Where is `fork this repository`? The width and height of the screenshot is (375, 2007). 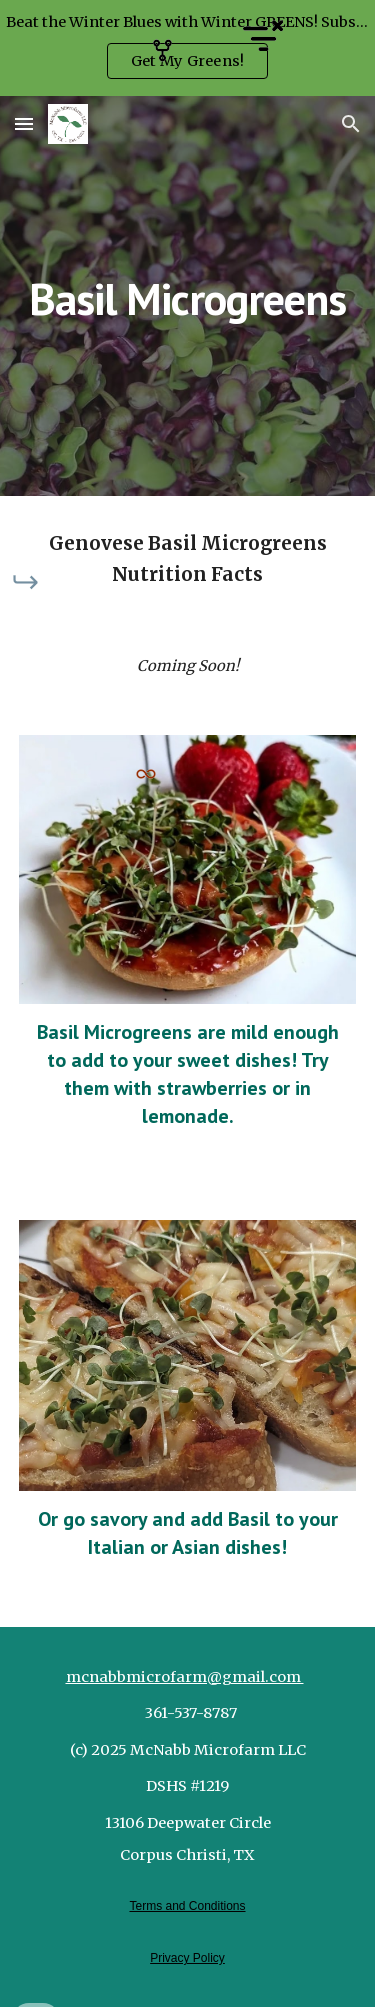 fork this repository is located at coordinates (162, 50).